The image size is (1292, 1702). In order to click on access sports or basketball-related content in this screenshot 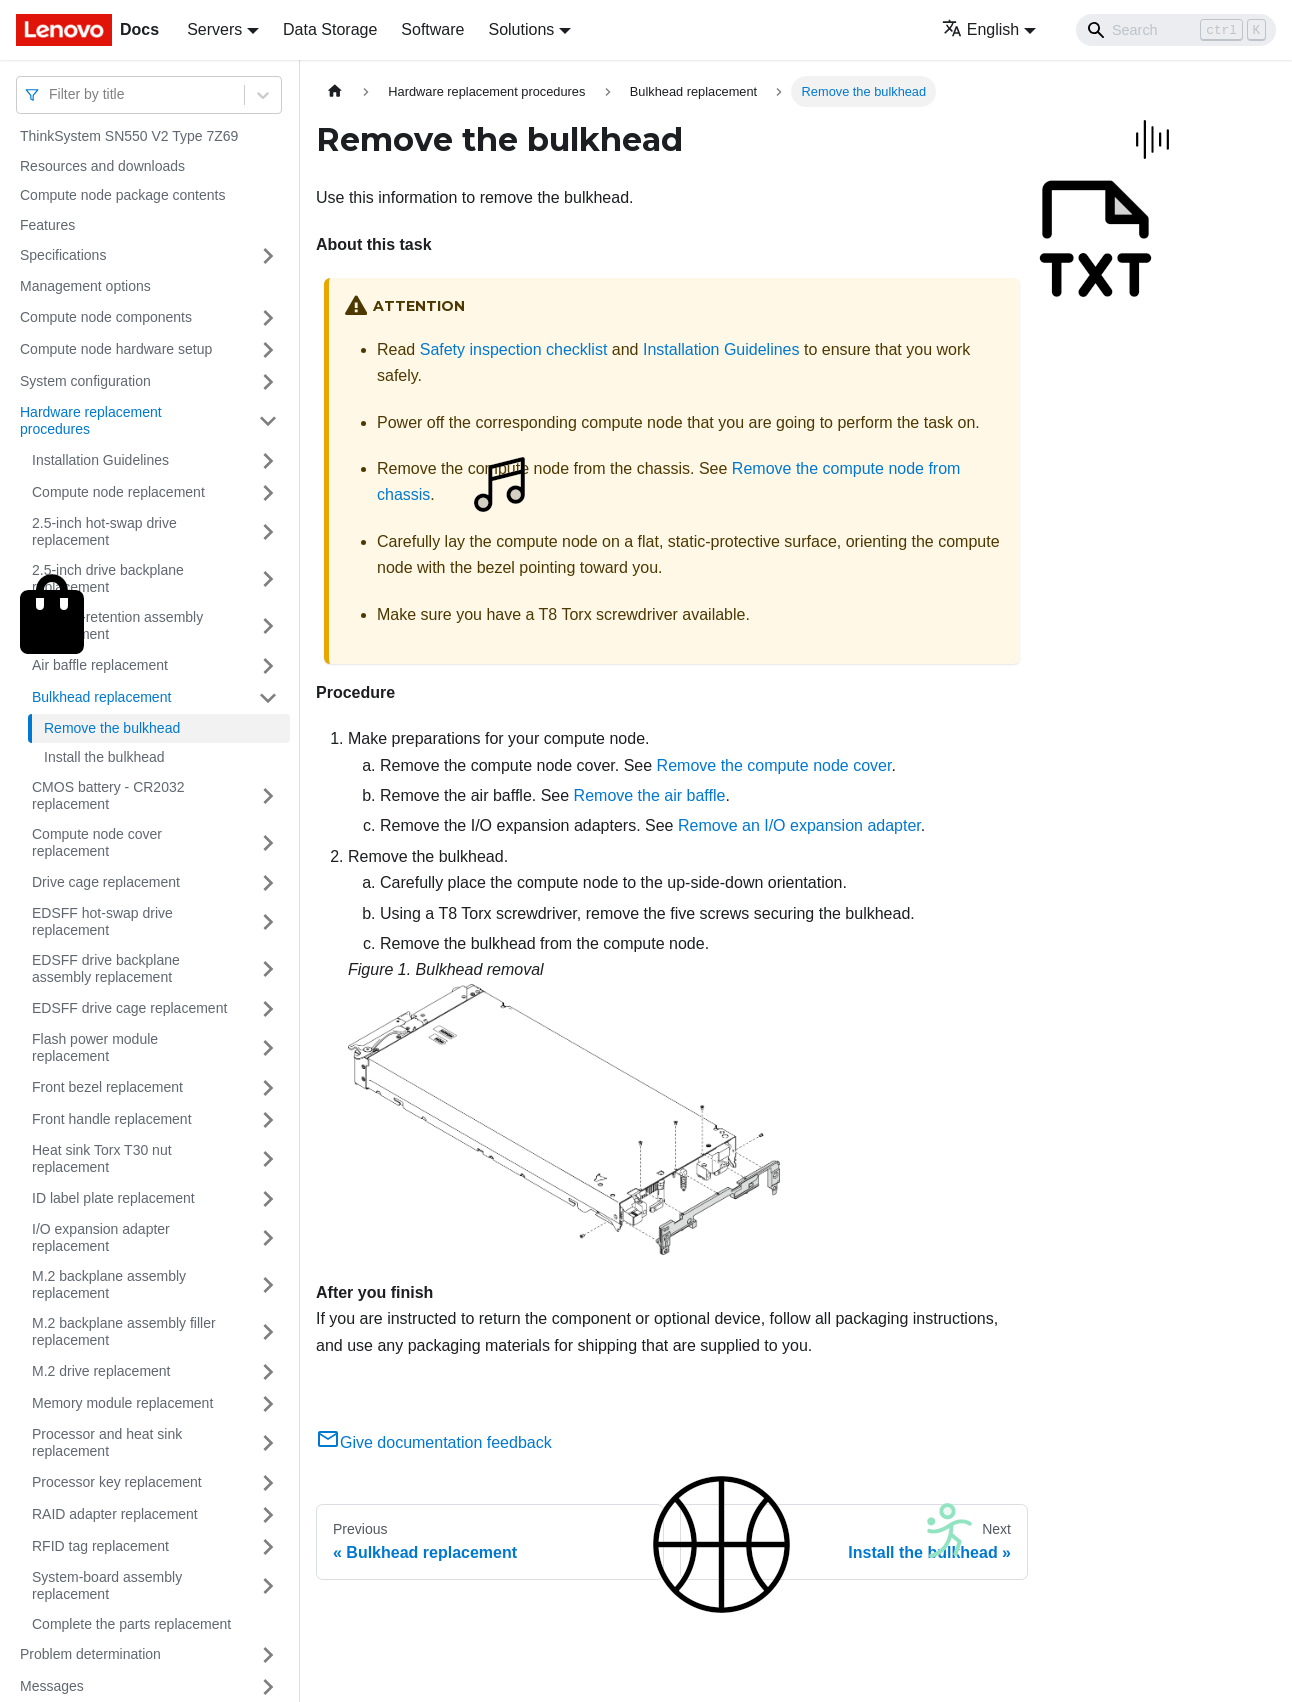, I will do `click(721, 1544)`.